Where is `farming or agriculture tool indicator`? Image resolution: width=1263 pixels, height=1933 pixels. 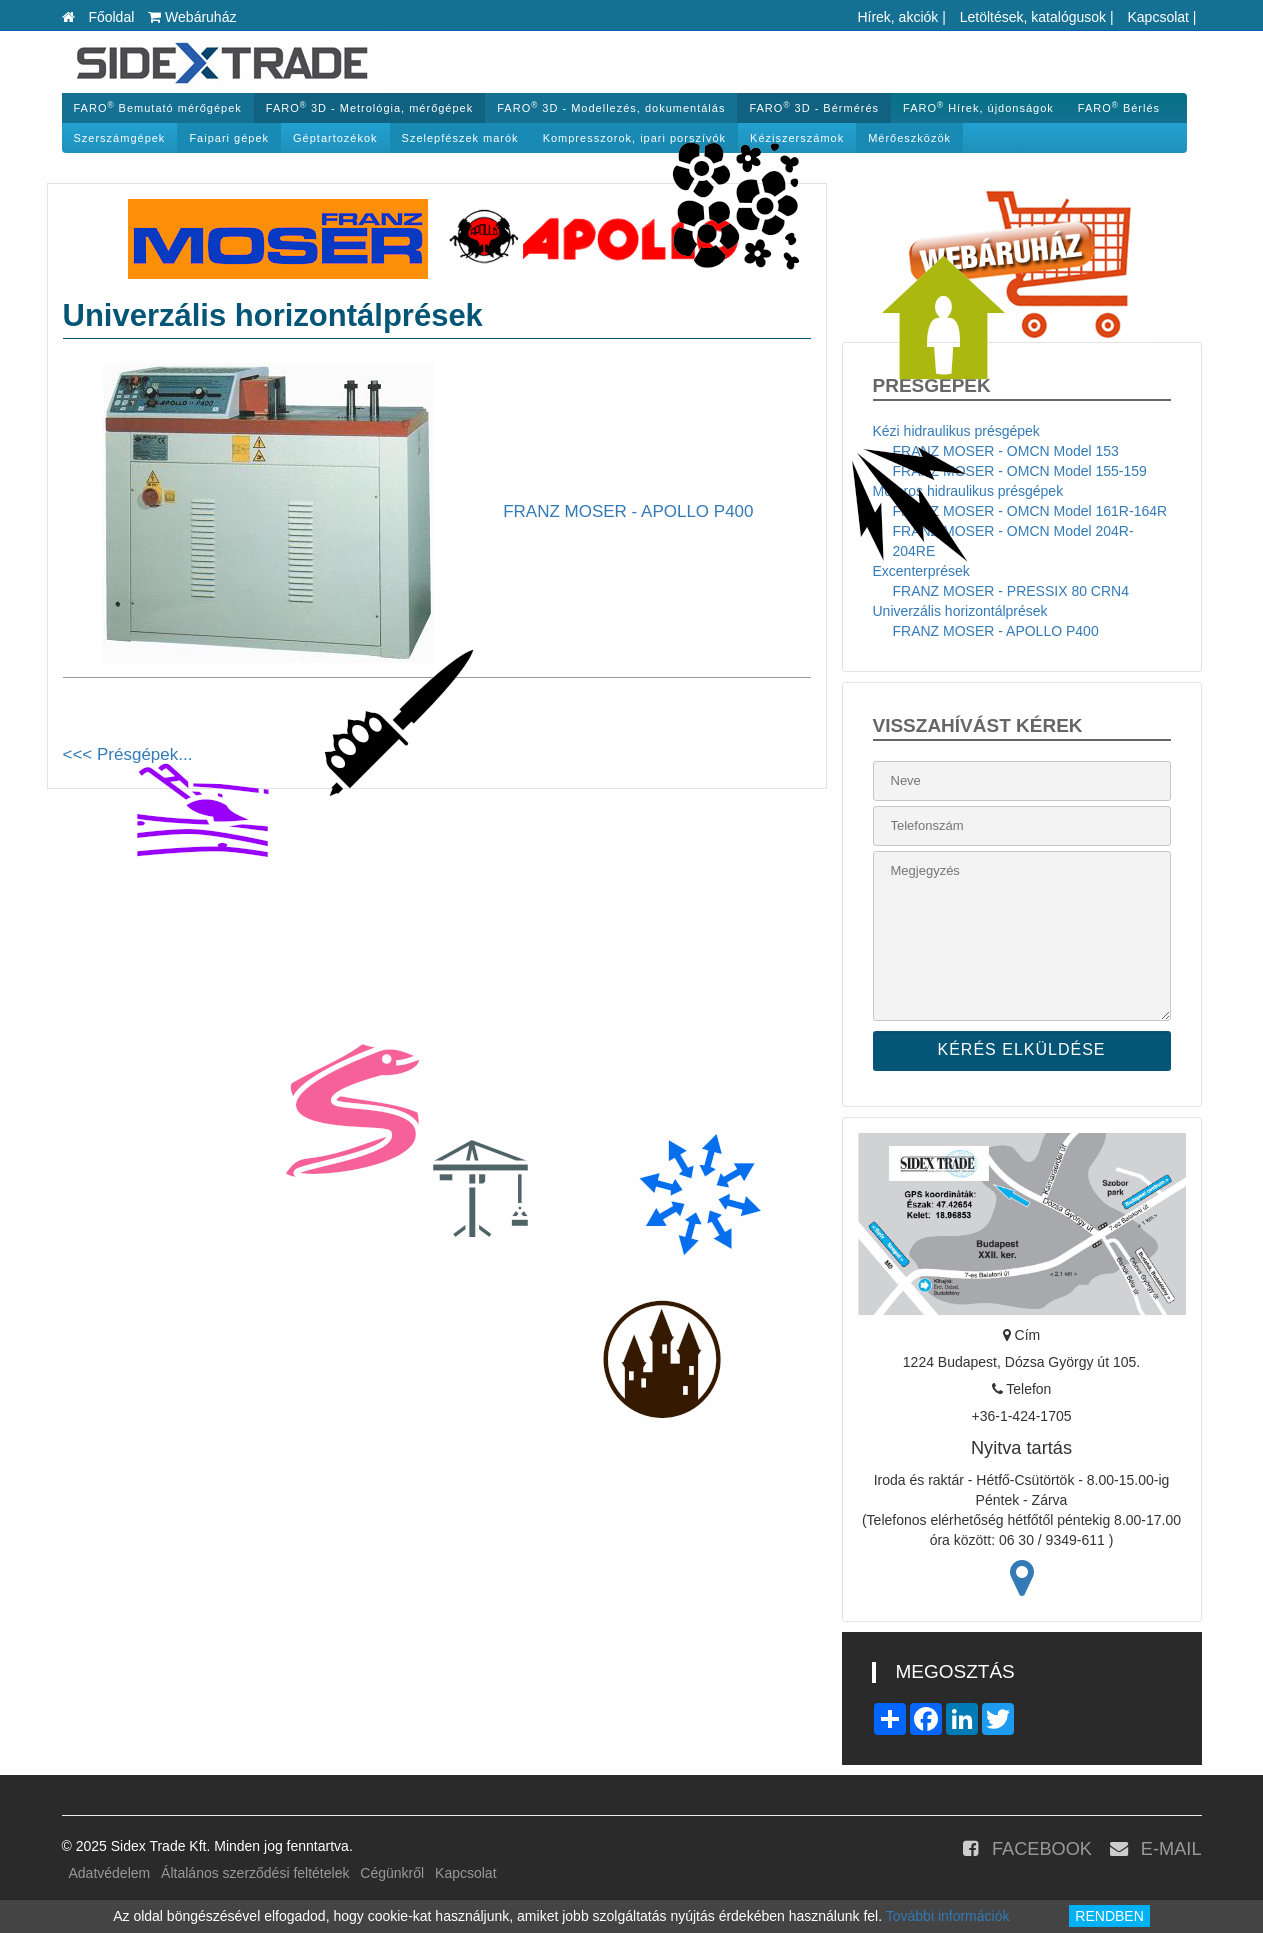 farming or agriculture tool indicator is located at coordinates (203, 791).